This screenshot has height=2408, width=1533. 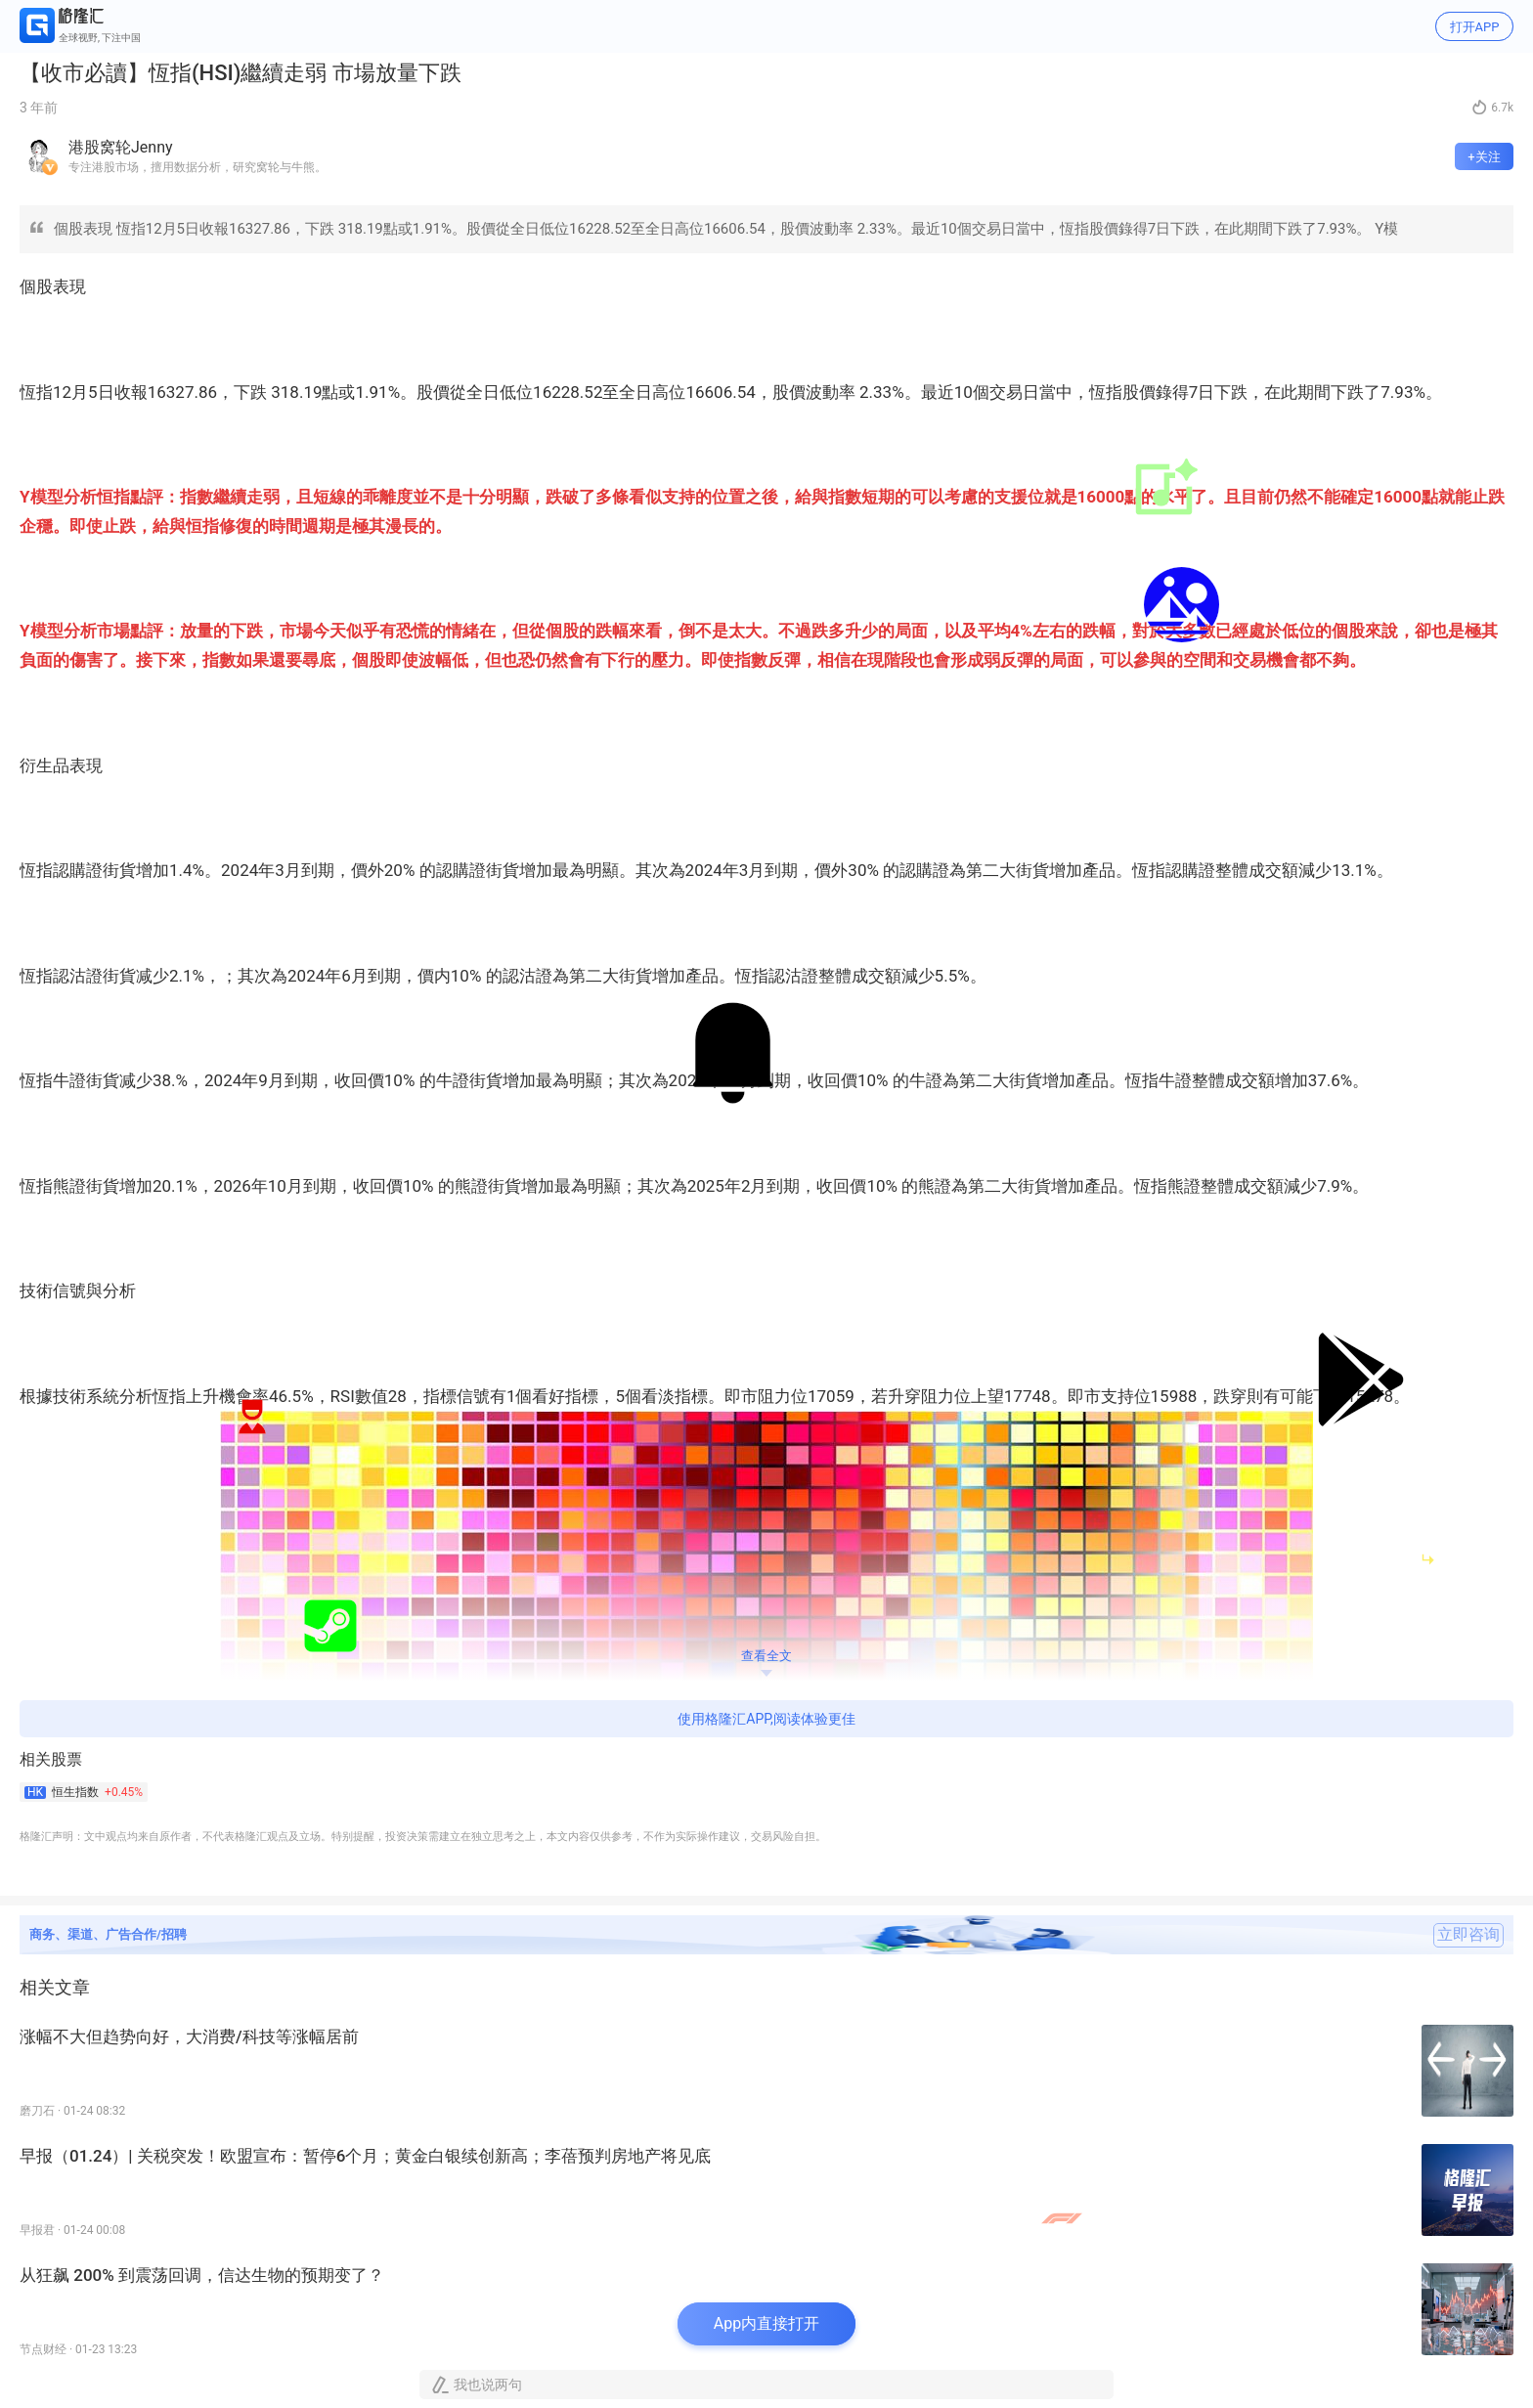 I want to click on open Steam application, so click(x=330, y=1626).